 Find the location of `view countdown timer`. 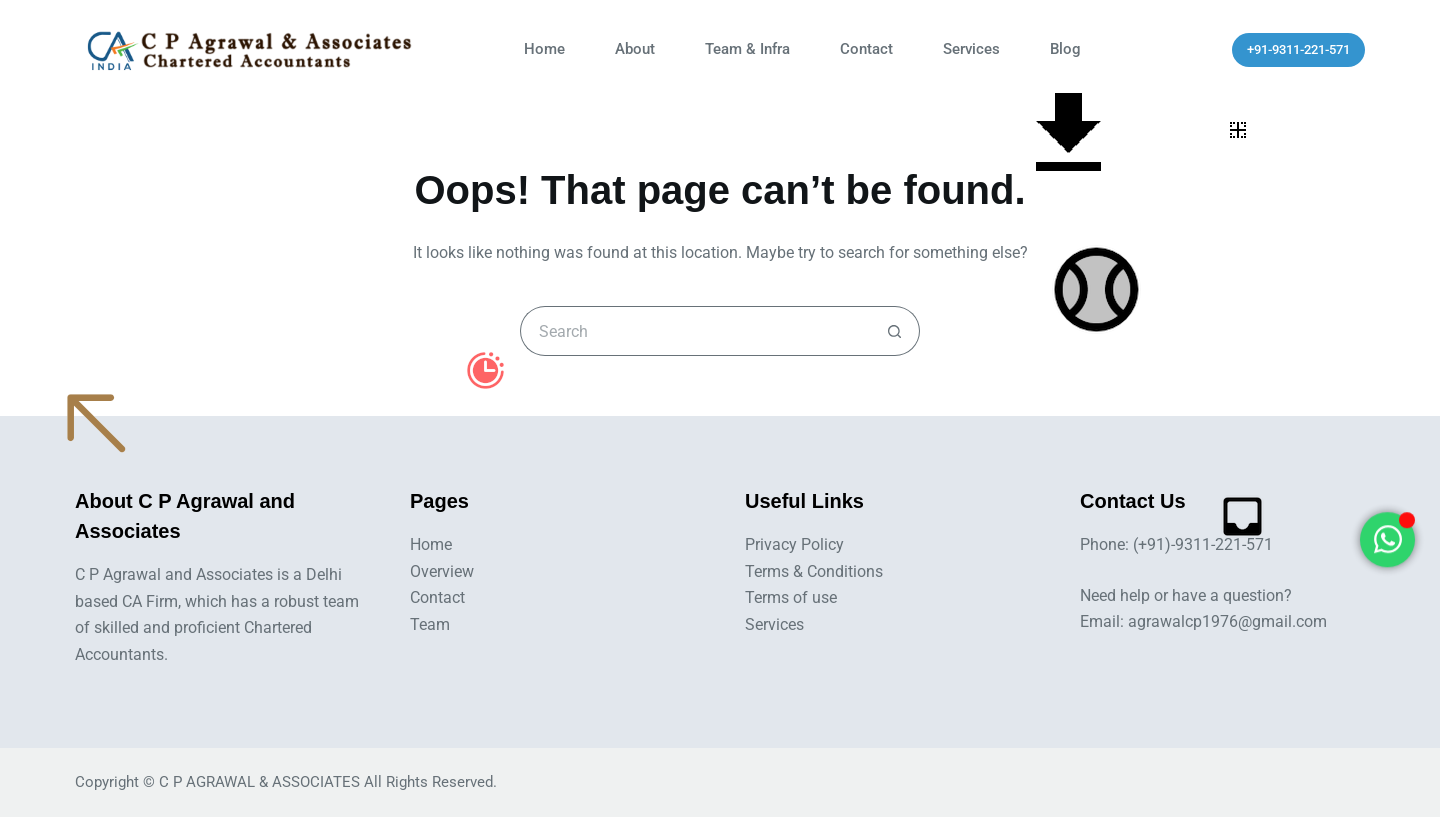

view countdown timer is located at coordinates (485, 370).